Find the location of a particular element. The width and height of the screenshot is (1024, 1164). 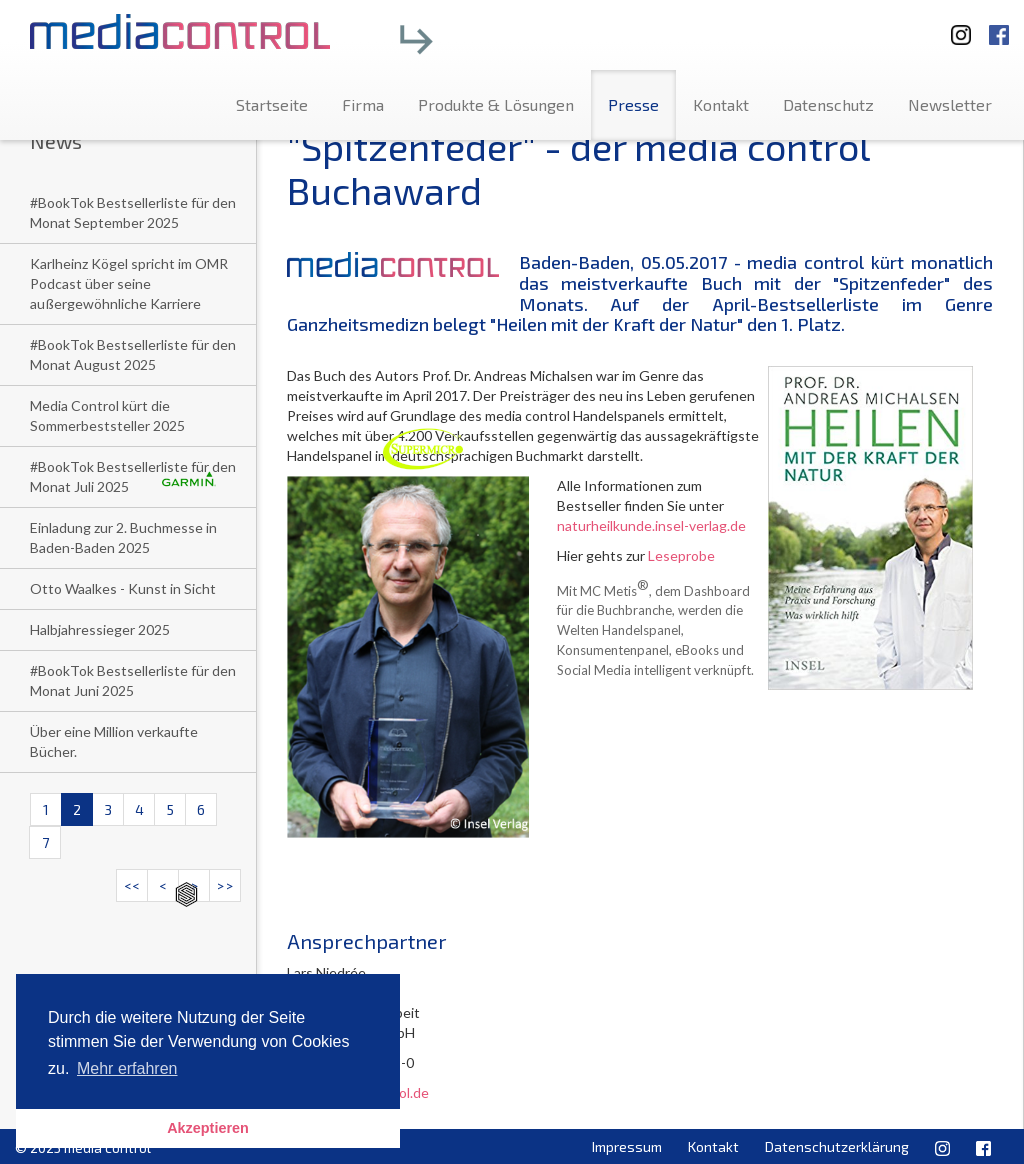

Supermicro company logo is located at coordinates (423, 449).